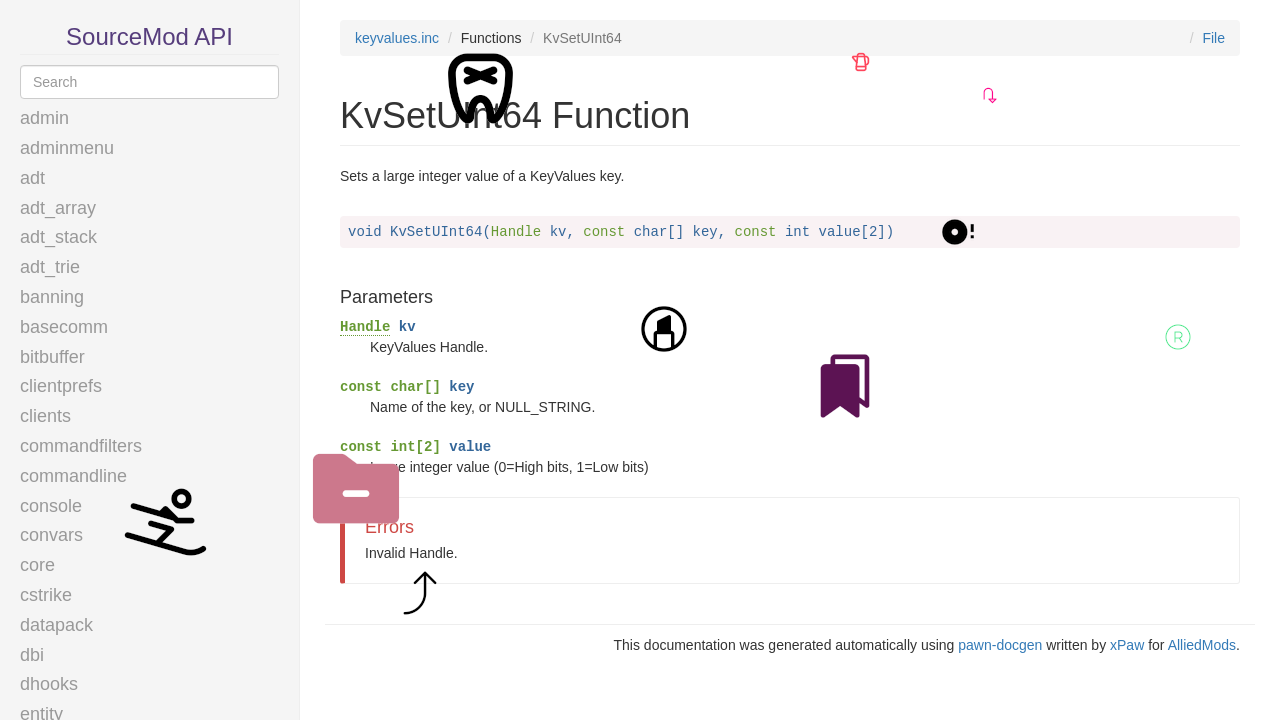  What do you see at coordinates (420, 593) in the screenshot?
I see `go back and up in navigation` at bounding box center [420, 593].